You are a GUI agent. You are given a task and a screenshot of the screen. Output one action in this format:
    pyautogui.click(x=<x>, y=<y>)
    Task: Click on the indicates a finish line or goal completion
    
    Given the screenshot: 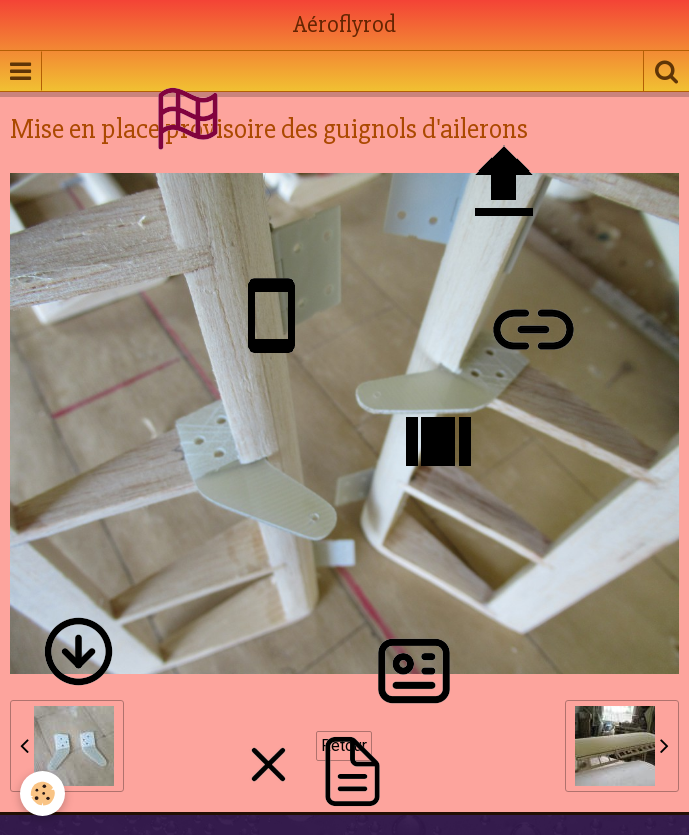 What is the action you would take?
    pyautogui.click(x=185, y=117)
    